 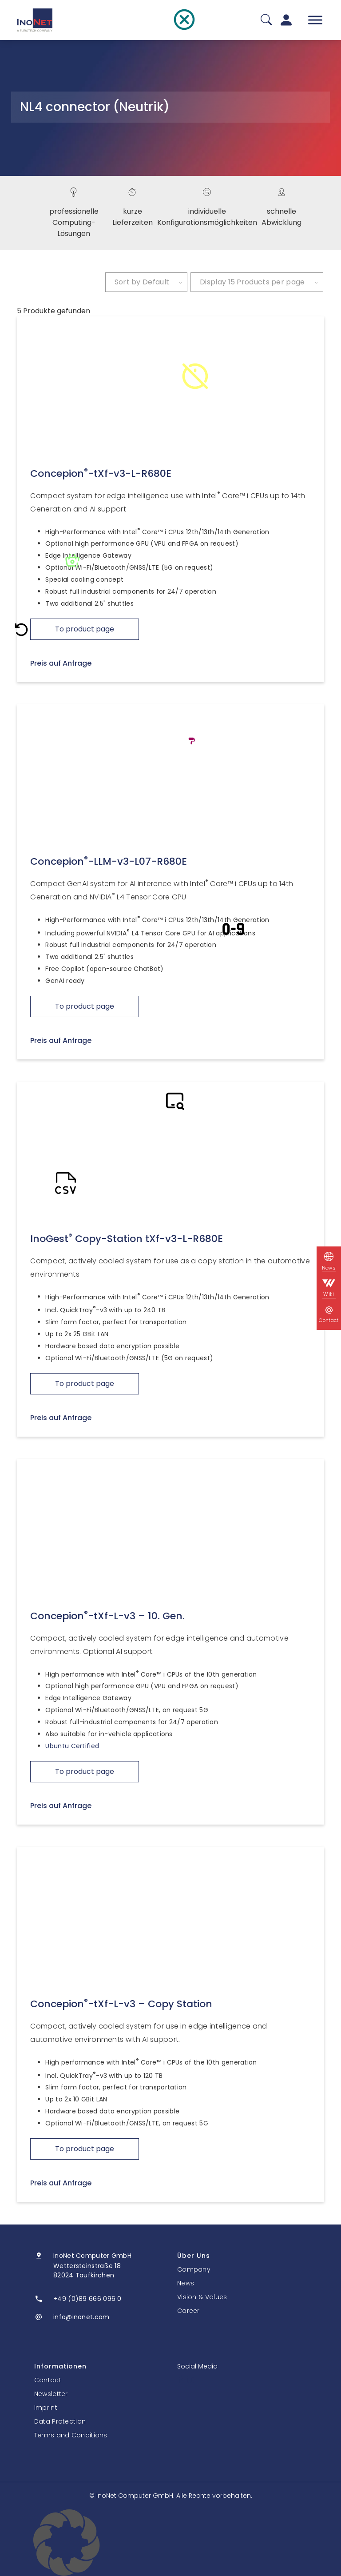 What do you see at coordinates (184, 20) in the screenshot?
I see `playstation cross button symbol` at bounding box center [184, 20].